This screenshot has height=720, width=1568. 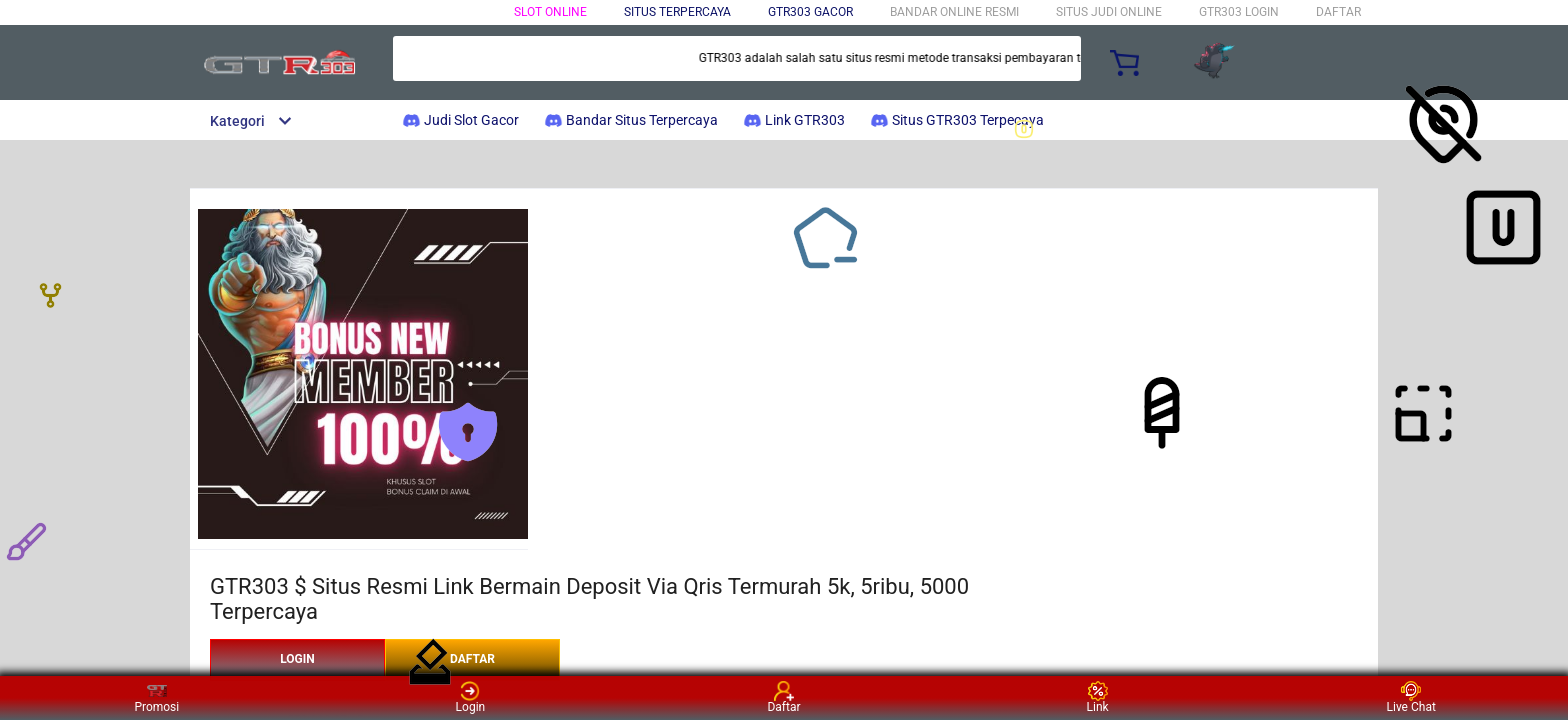 I want to click on browse desserts or frozen treats, so click(x=1162, y=412).